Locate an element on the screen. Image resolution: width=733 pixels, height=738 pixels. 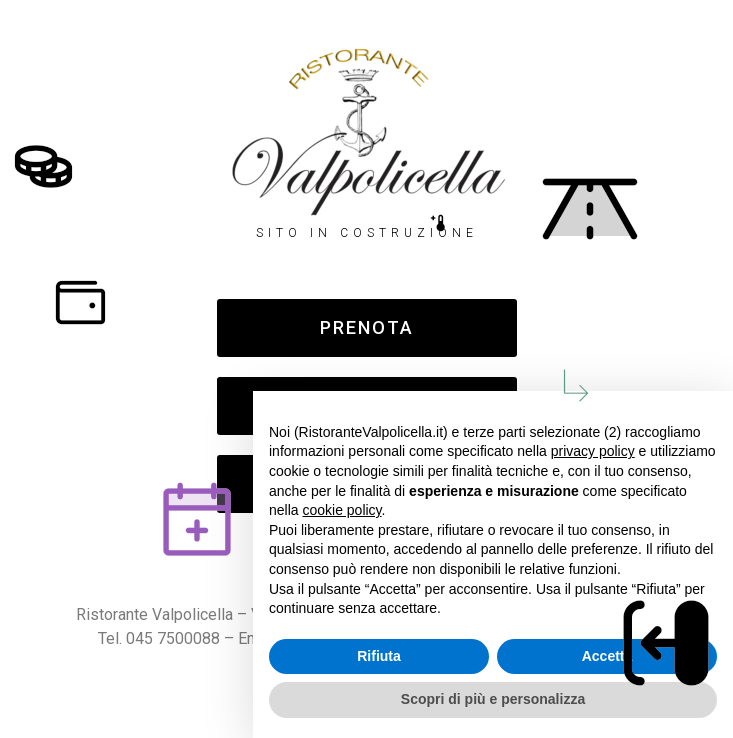
move element to the left is located at coordinates (666, 643).